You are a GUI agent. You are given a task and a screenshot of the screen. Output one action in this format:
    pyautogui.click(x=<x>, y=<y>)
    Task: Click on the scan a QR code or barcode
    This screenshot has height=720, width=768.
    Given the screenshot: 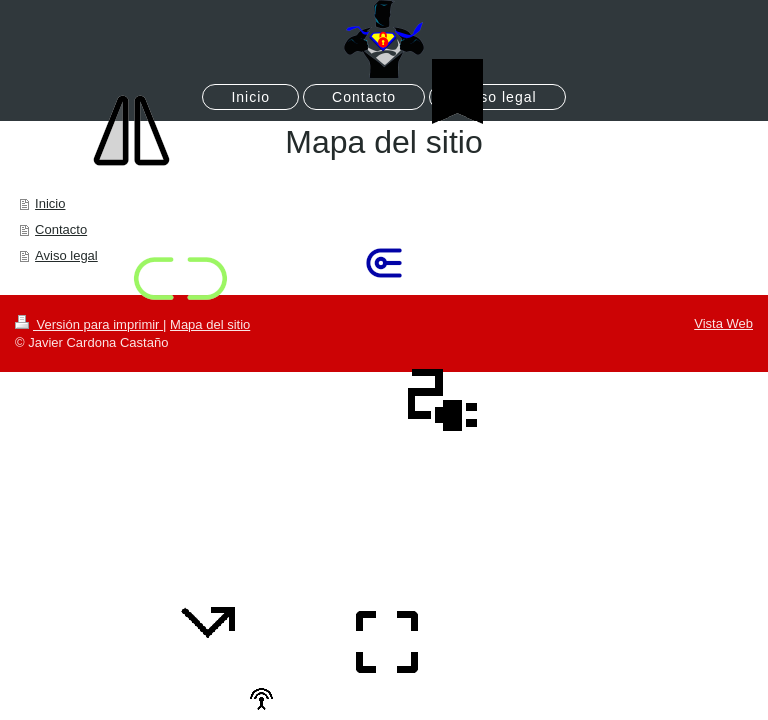 What is the action you would take?
    pyautogui.click(x=387, y=642)
    